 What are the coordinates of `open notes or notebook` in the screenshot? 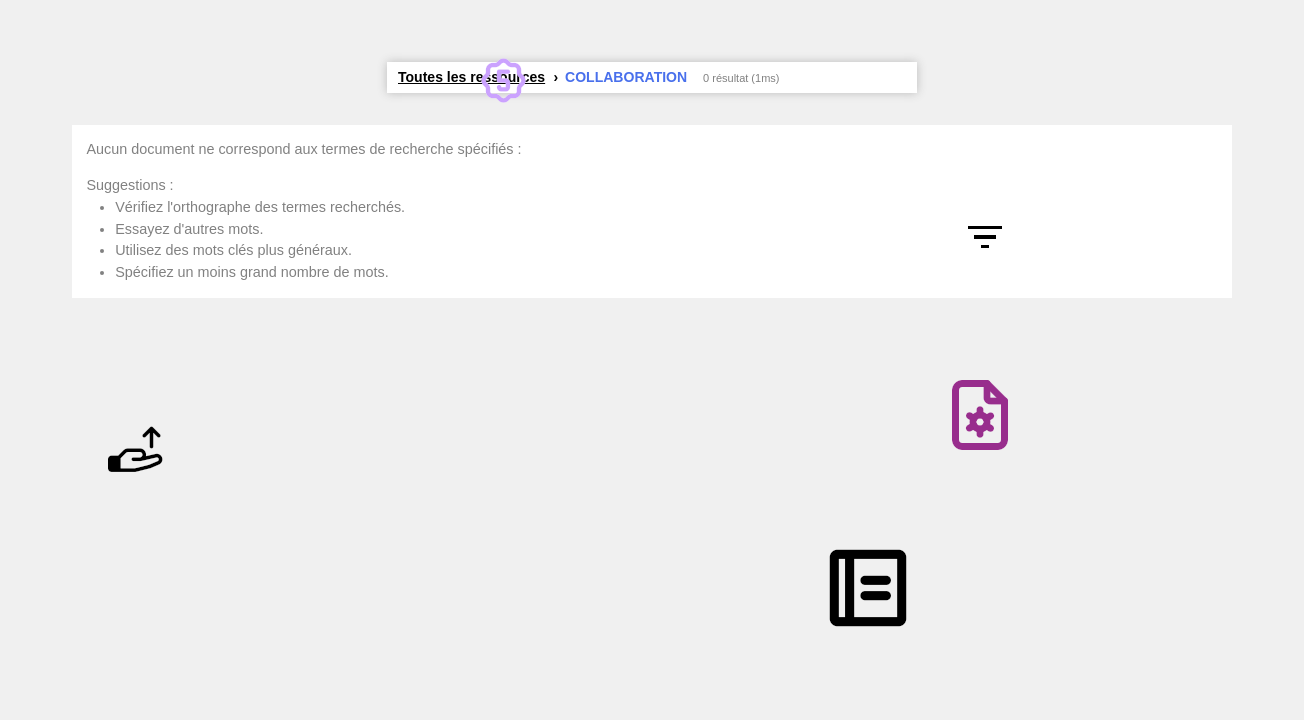 It's located at (868, 588).